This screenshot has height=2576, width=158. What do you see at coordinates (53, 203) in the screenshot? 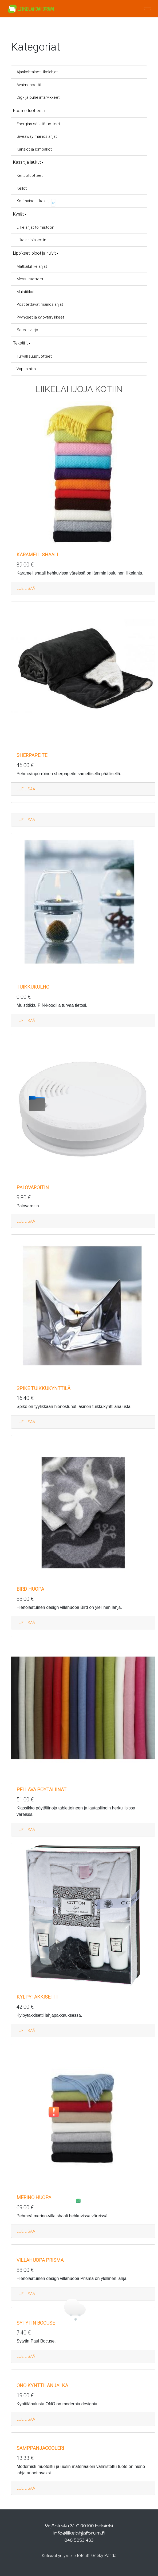
I see `indicates a trusted or verified device` at bounding box center [53, 203].